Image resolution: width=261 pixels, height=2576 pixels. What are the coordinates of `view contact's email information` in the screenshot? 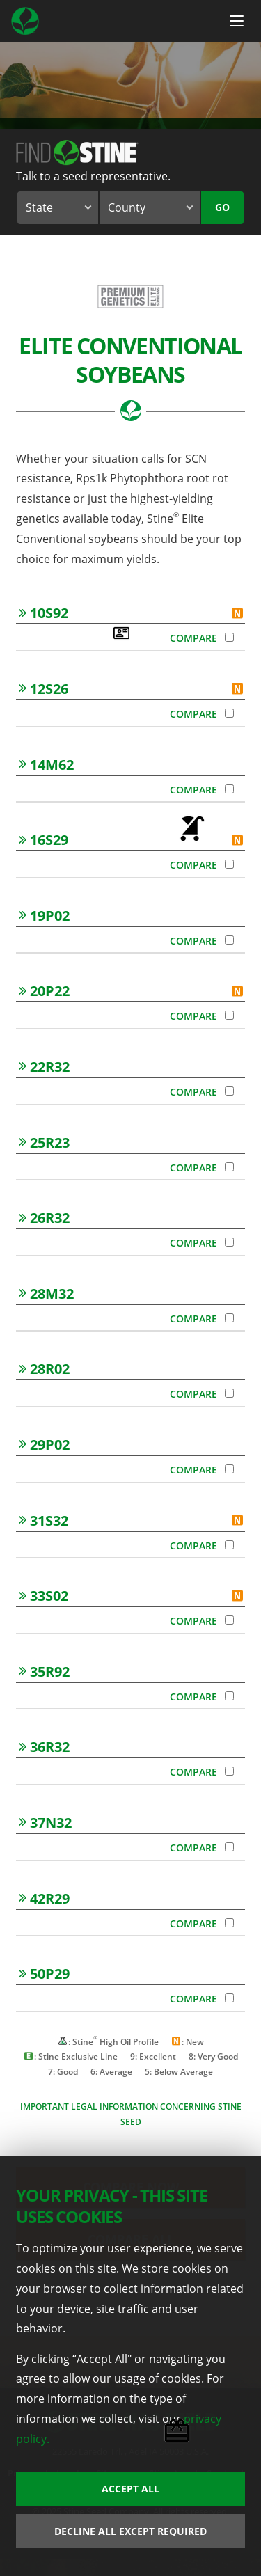 It's located at (121, 633).